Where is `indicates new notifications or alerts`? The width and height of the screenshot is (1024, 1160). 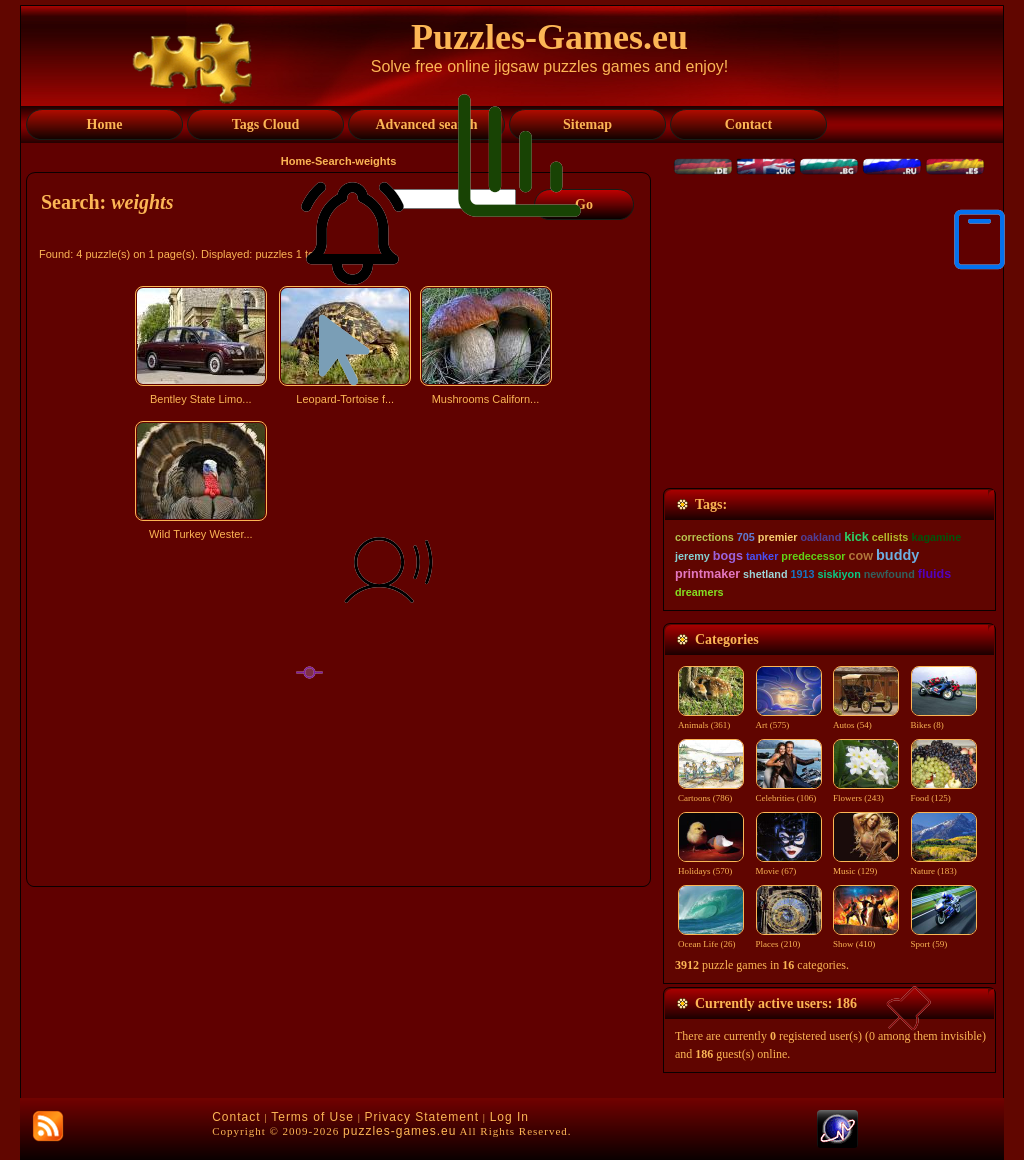
indicates new notifications or alerts is located at coordinates (352, 233).